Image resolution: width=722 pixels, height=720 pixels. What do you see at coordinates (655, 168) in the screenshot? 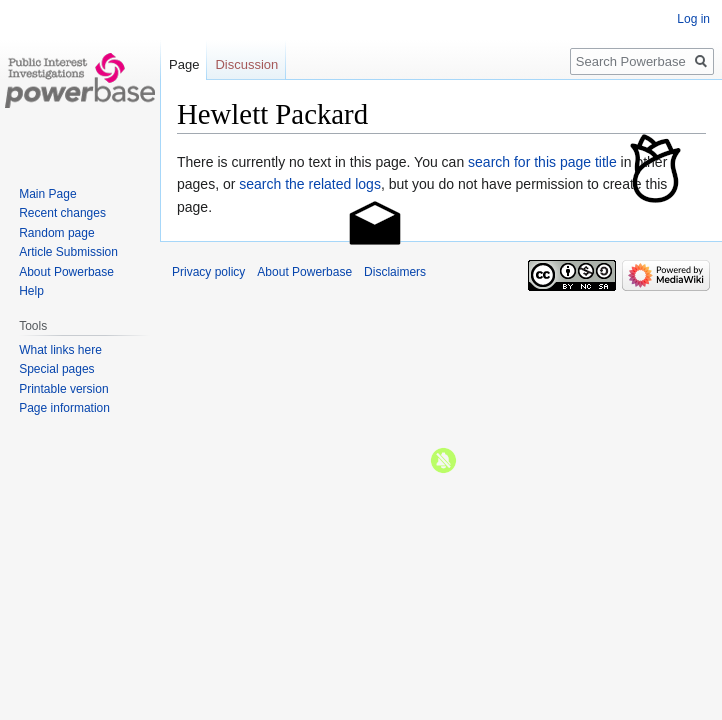
I see `add to favorites or wishlist` at bounding box center [655, 168].